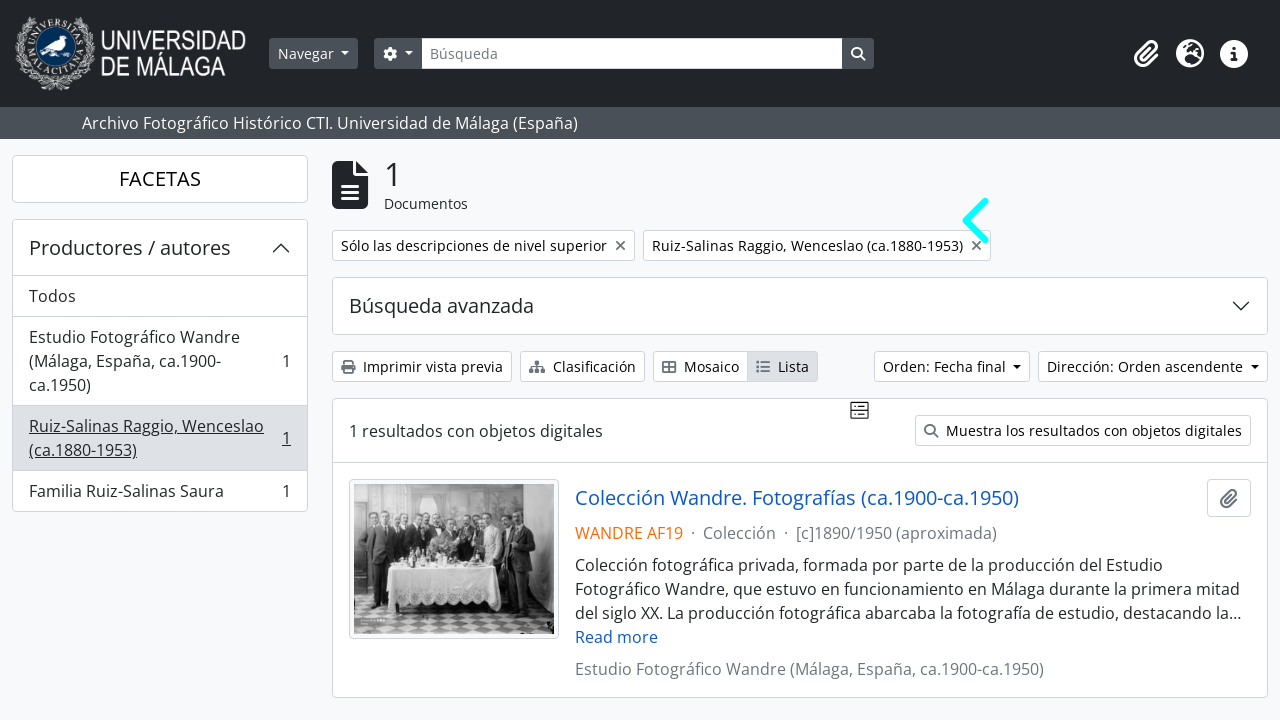  I want to click on access server settings or management, so click(859, 410).